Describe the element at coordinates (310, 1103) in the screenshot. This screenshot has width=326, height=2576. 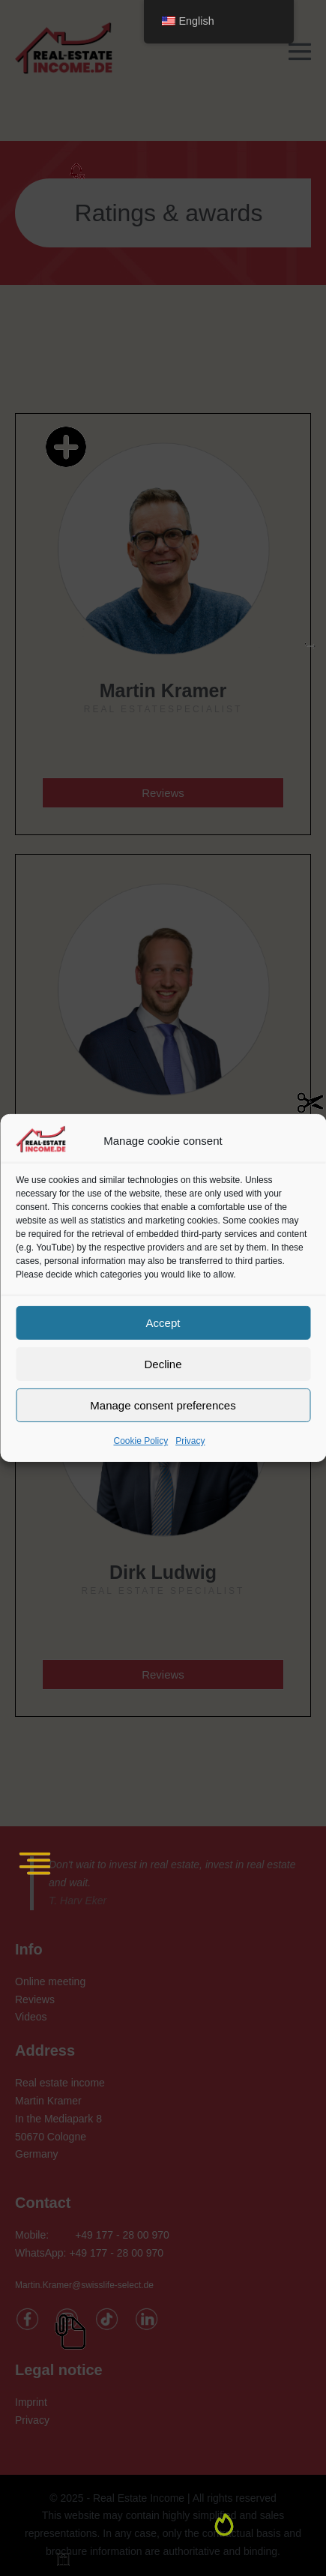
I see `cut selected text or content` at that location.